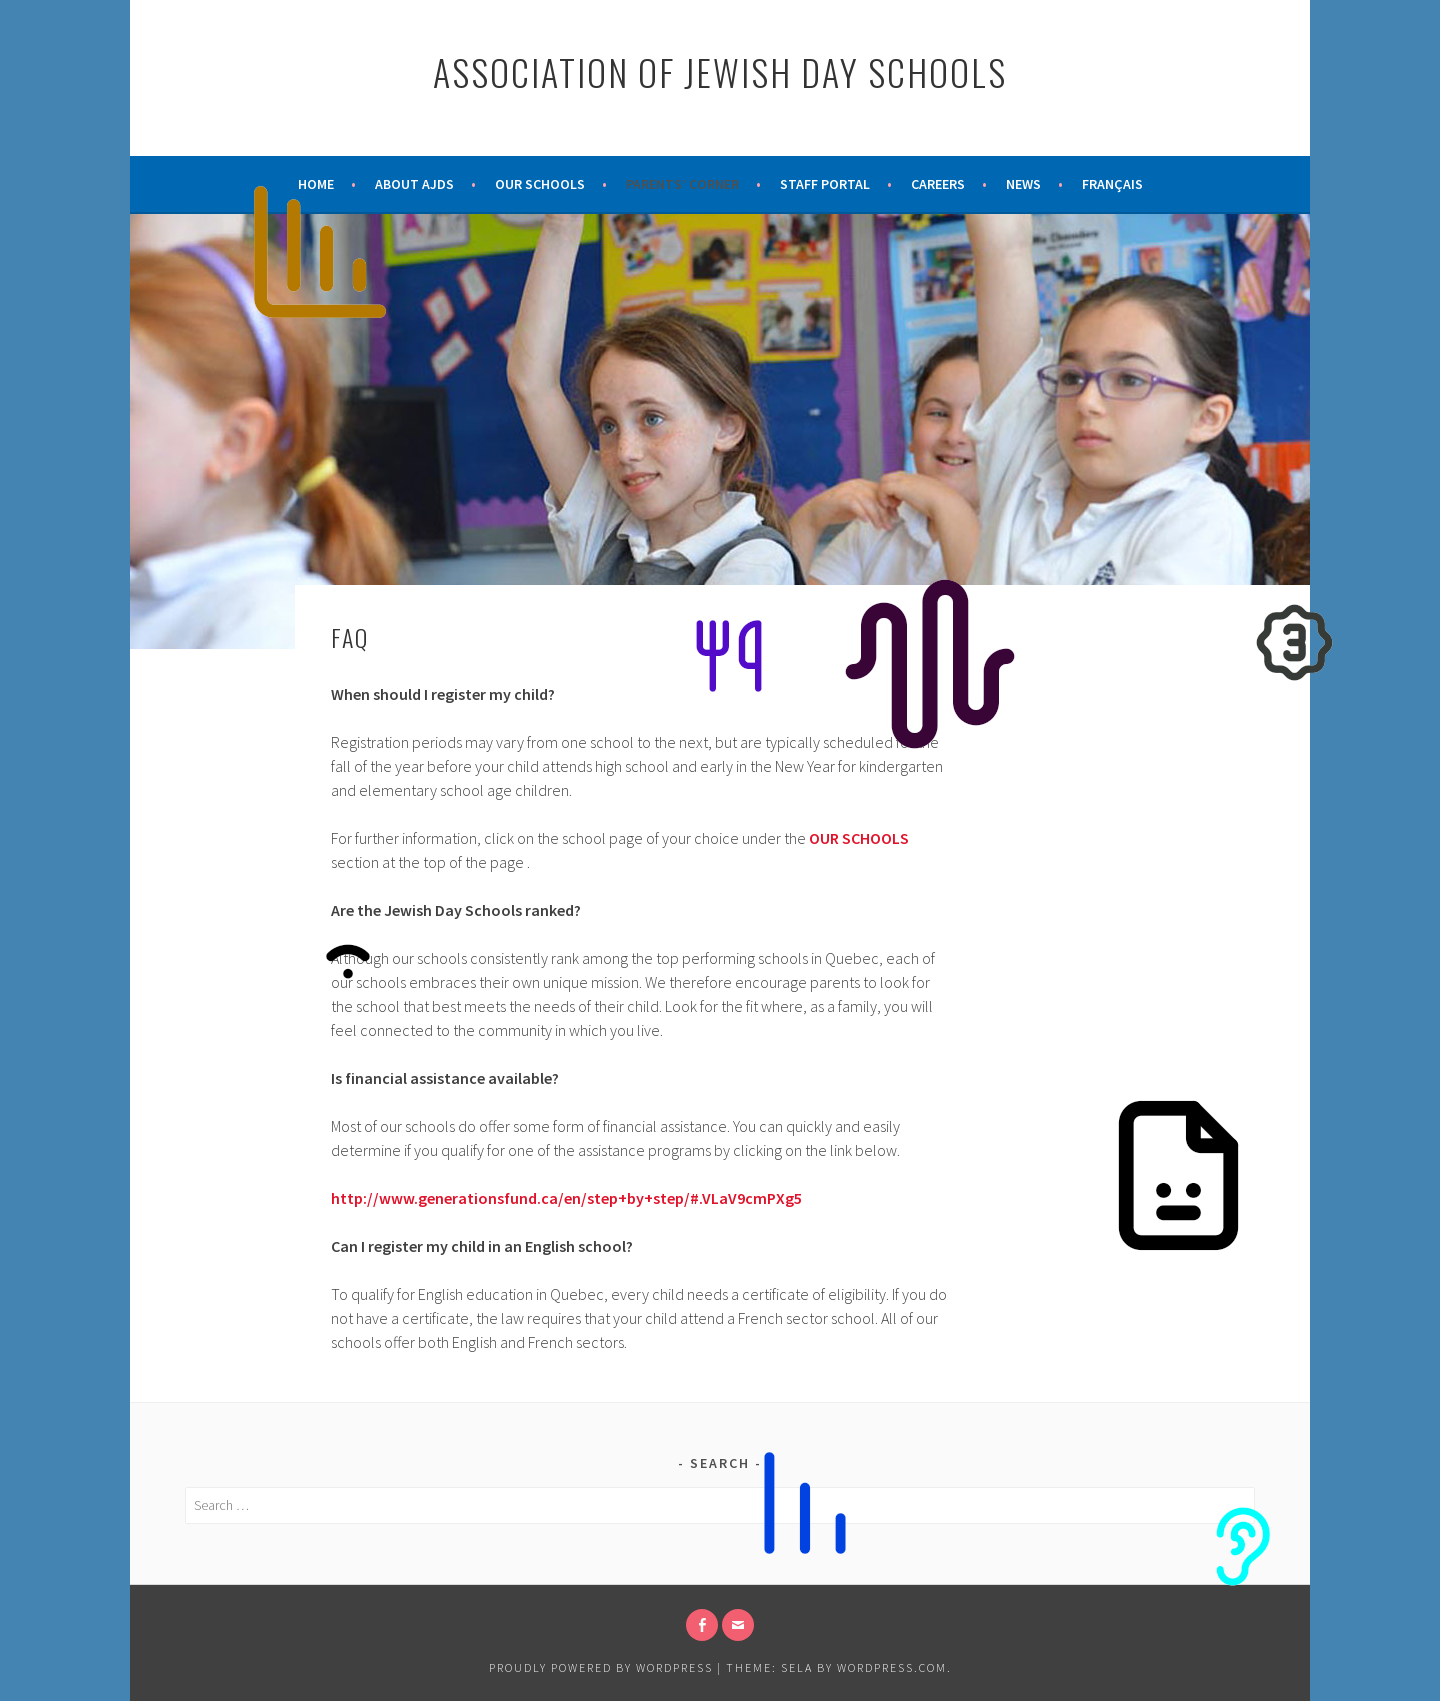  I want to click on view declining metrics or statistics, so click(805, 1503).